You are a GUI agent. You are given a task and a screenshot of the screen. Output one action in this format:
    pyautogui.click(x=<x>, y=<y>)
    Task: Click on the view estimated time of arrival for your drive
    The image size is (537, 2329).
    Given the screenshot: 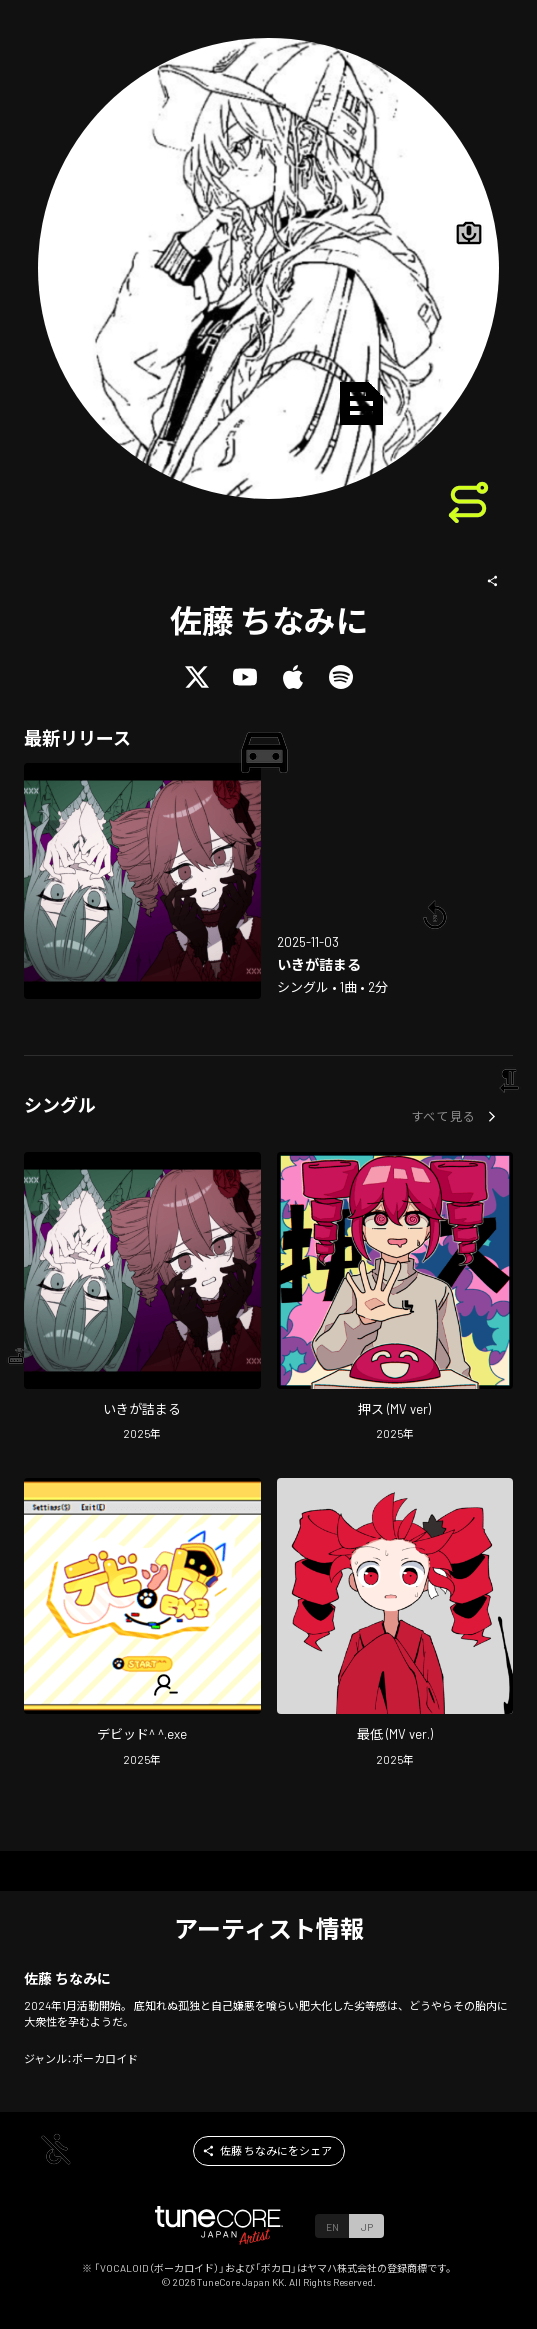 What is the action you would take?
    pyautogui.click(x=264, y=752)
    